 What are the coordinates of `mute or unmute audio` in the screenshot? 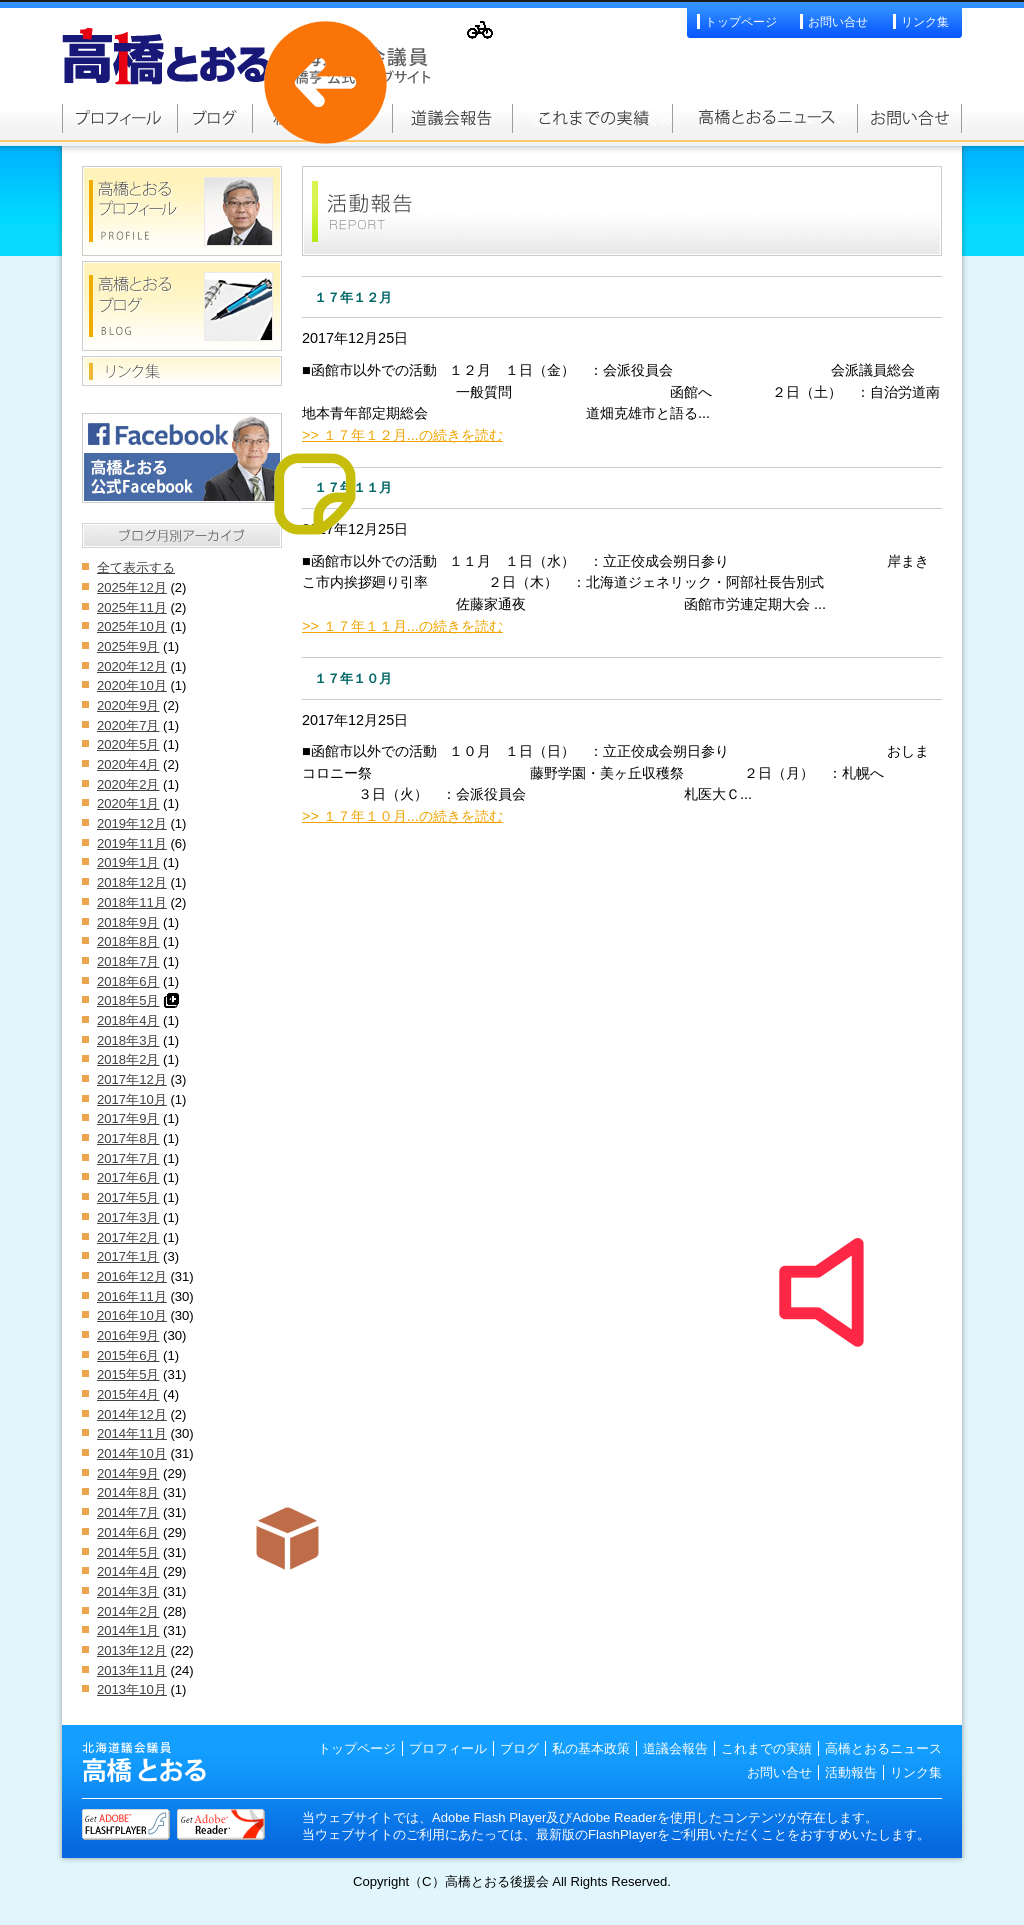 It's located at (827, 1292).